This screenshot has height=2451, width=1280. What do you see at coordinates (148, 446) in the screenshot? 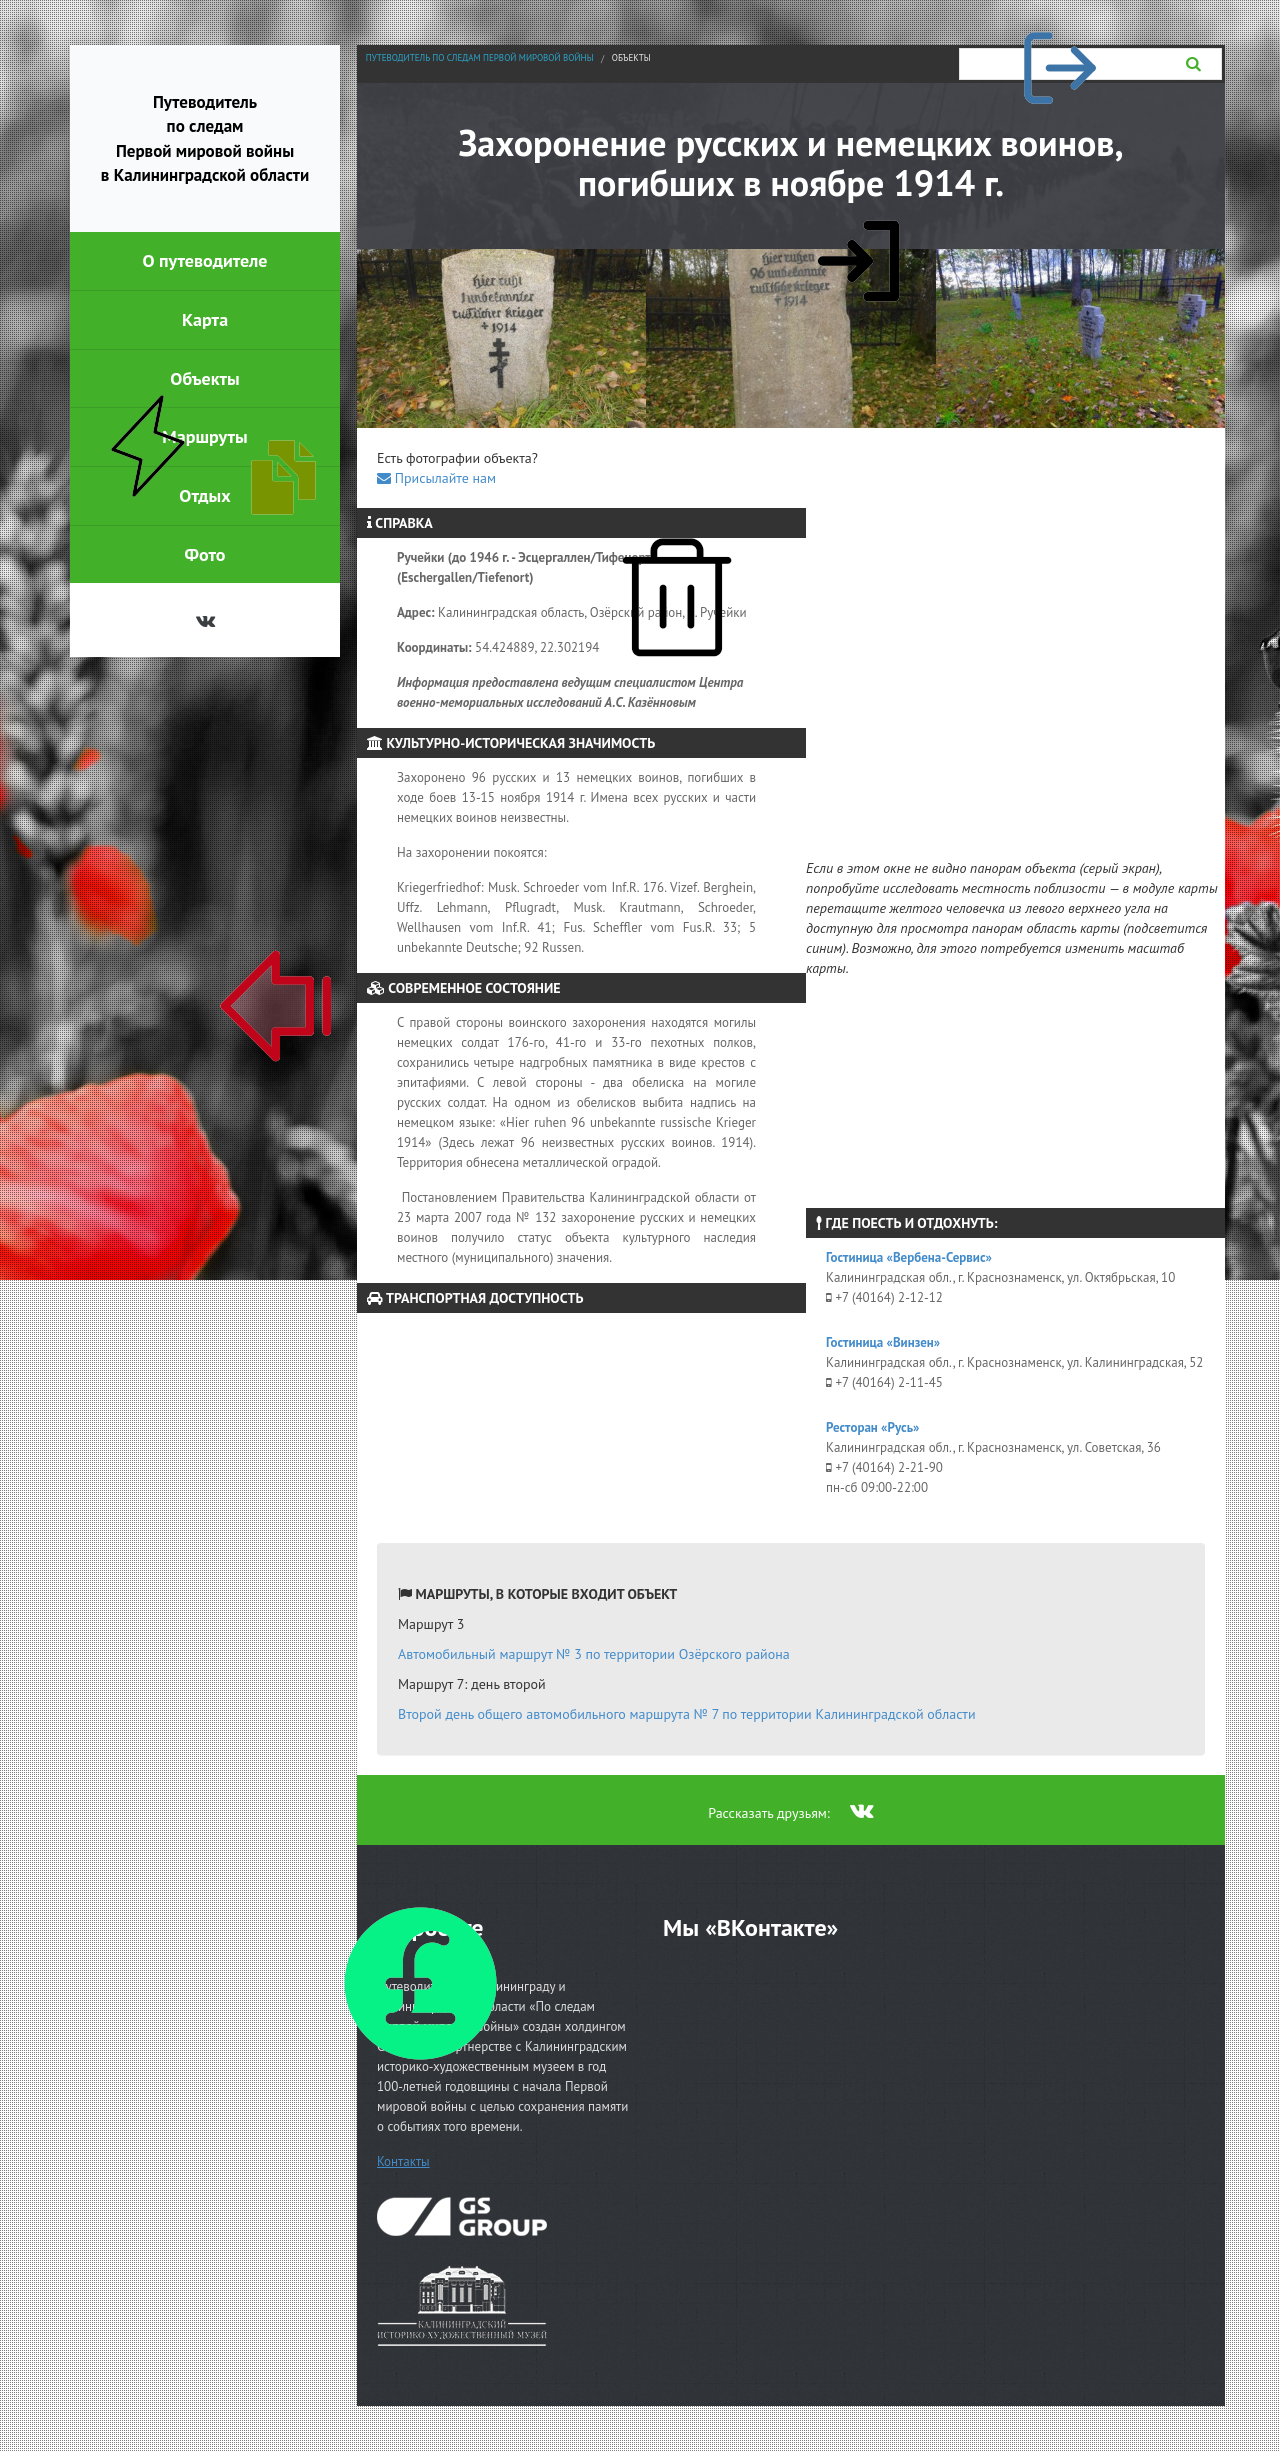
I see `indicates fast or instant action` at bounding box center [148, 446].